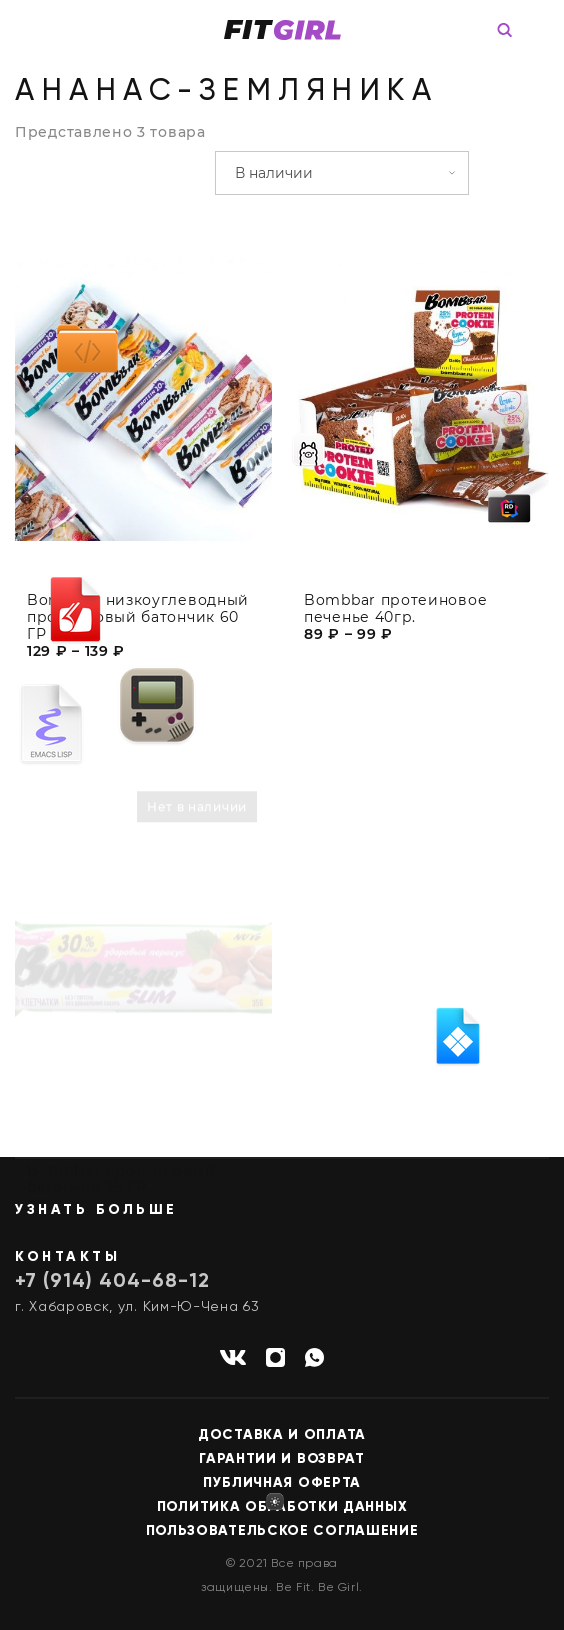 This screenshot has width=564, height=1630. Describe the element at coordinates (308, 449) in the screenshot. I see `open the ollama app` at that location.